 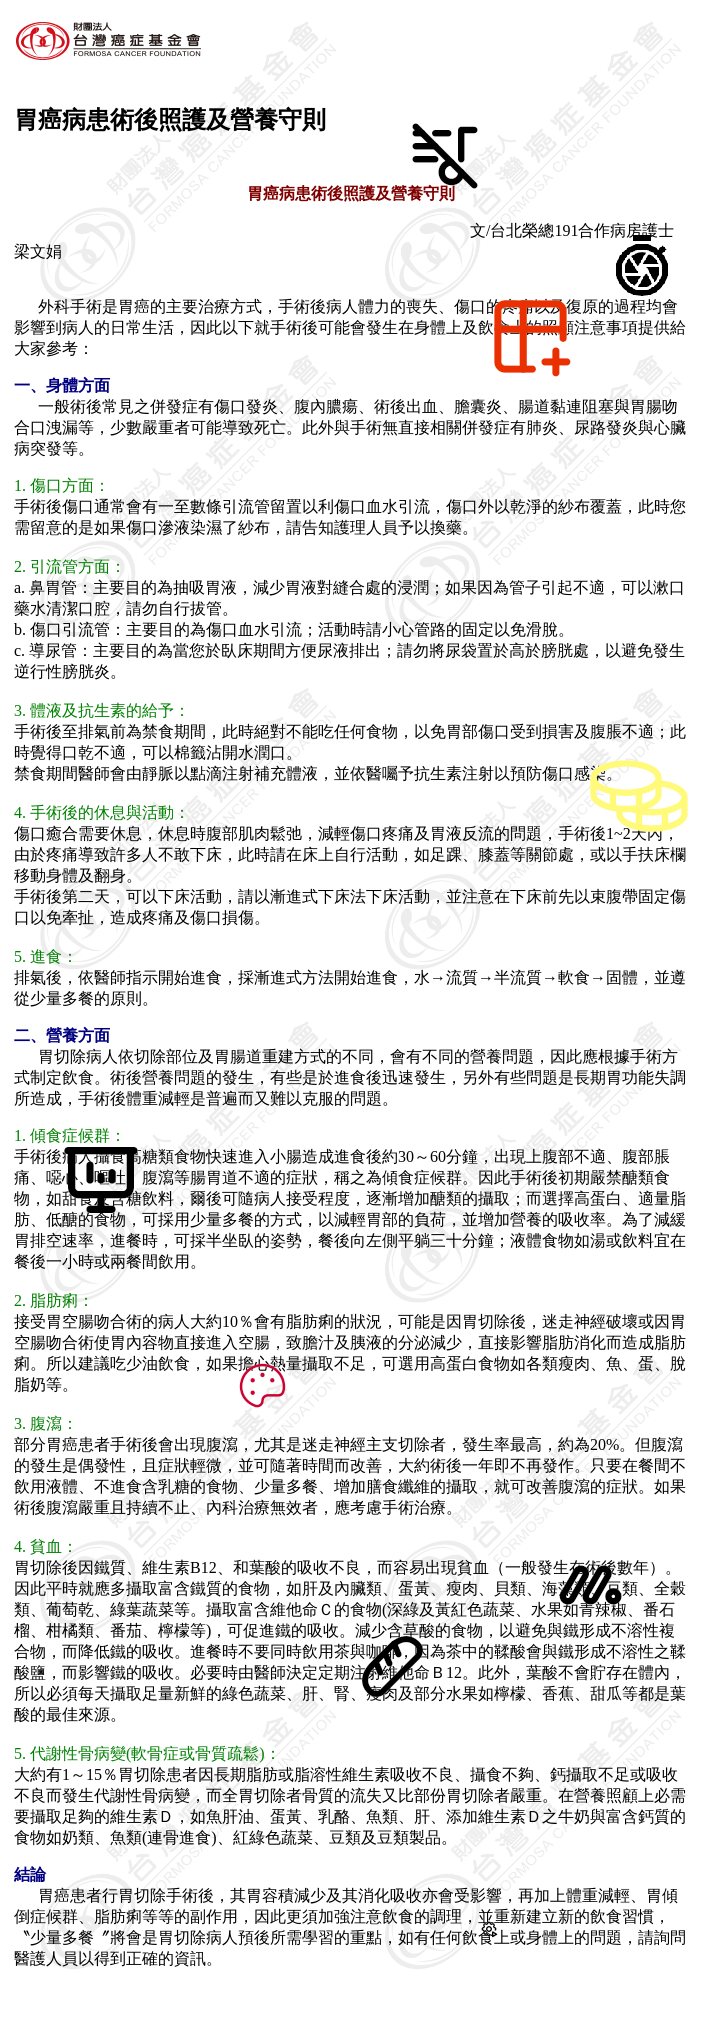 I want to click on add a new table or spreadsheet, so click(x=530, y=336).